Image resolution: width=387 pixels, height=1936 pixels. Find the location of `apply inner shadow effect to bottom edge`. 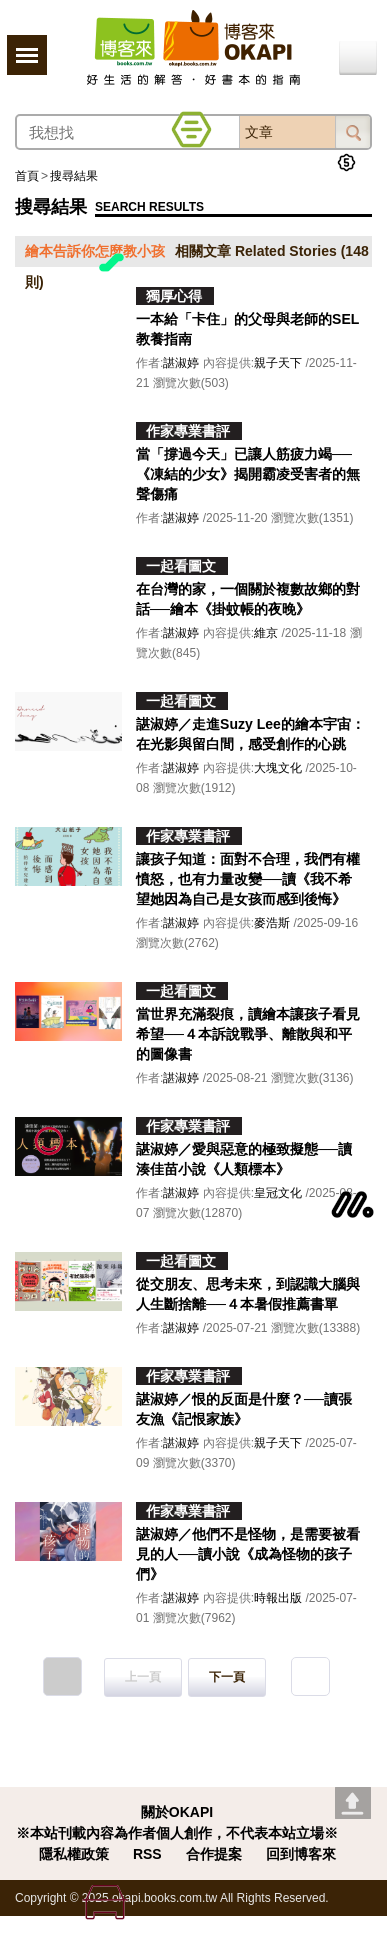

apply inner shadow effect to bottom edge is located at coordinates (49, 1141).